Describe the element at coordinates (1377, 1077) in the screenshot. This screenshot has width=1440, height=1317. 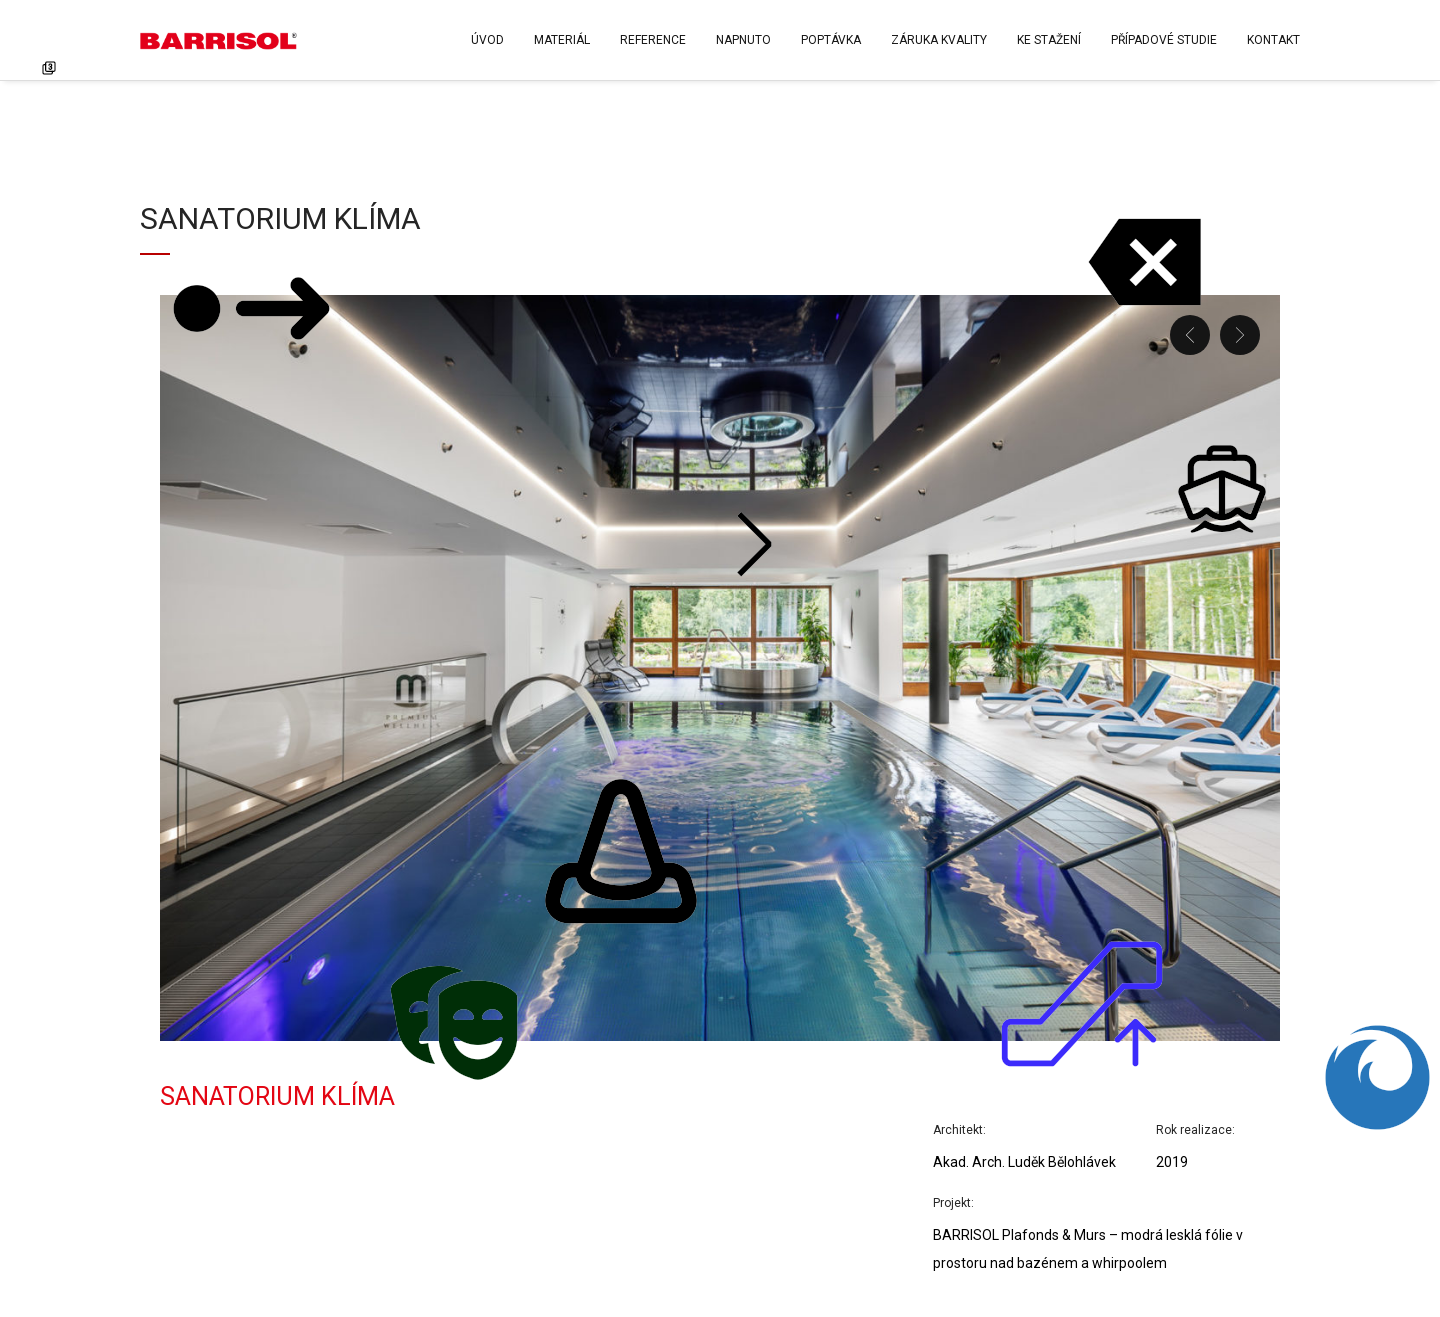
I see `open Firefox browser` at that location.